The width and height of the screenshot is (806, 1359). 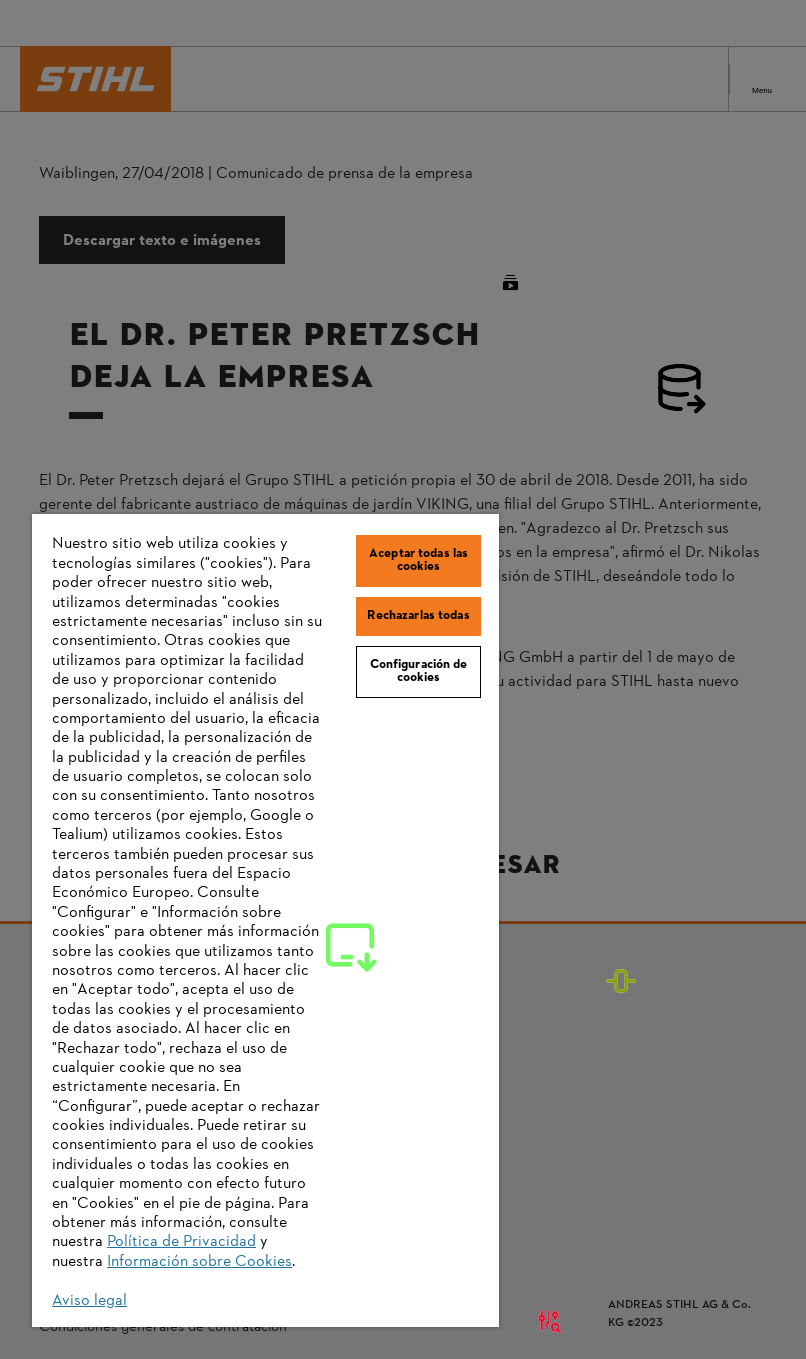 What do you see at coordinates (548, 1320) in the screenshot?
I see `search or filter adjustment settings` at bounding box center [548, 1320].